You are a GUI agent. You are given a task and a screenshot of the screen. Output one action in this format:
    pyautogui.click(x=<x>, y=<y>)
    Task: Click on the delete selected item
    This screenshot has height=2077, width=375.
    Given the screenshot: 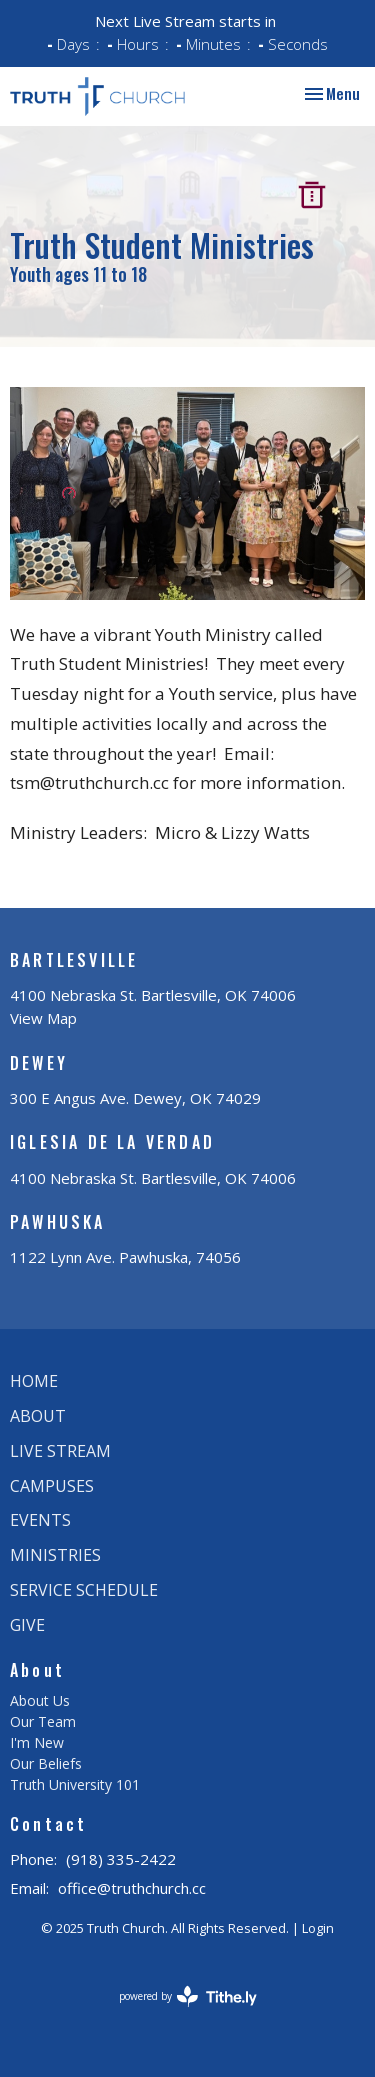 What is the action you would take?
    pyautogui.click(x=312, y=195)
    